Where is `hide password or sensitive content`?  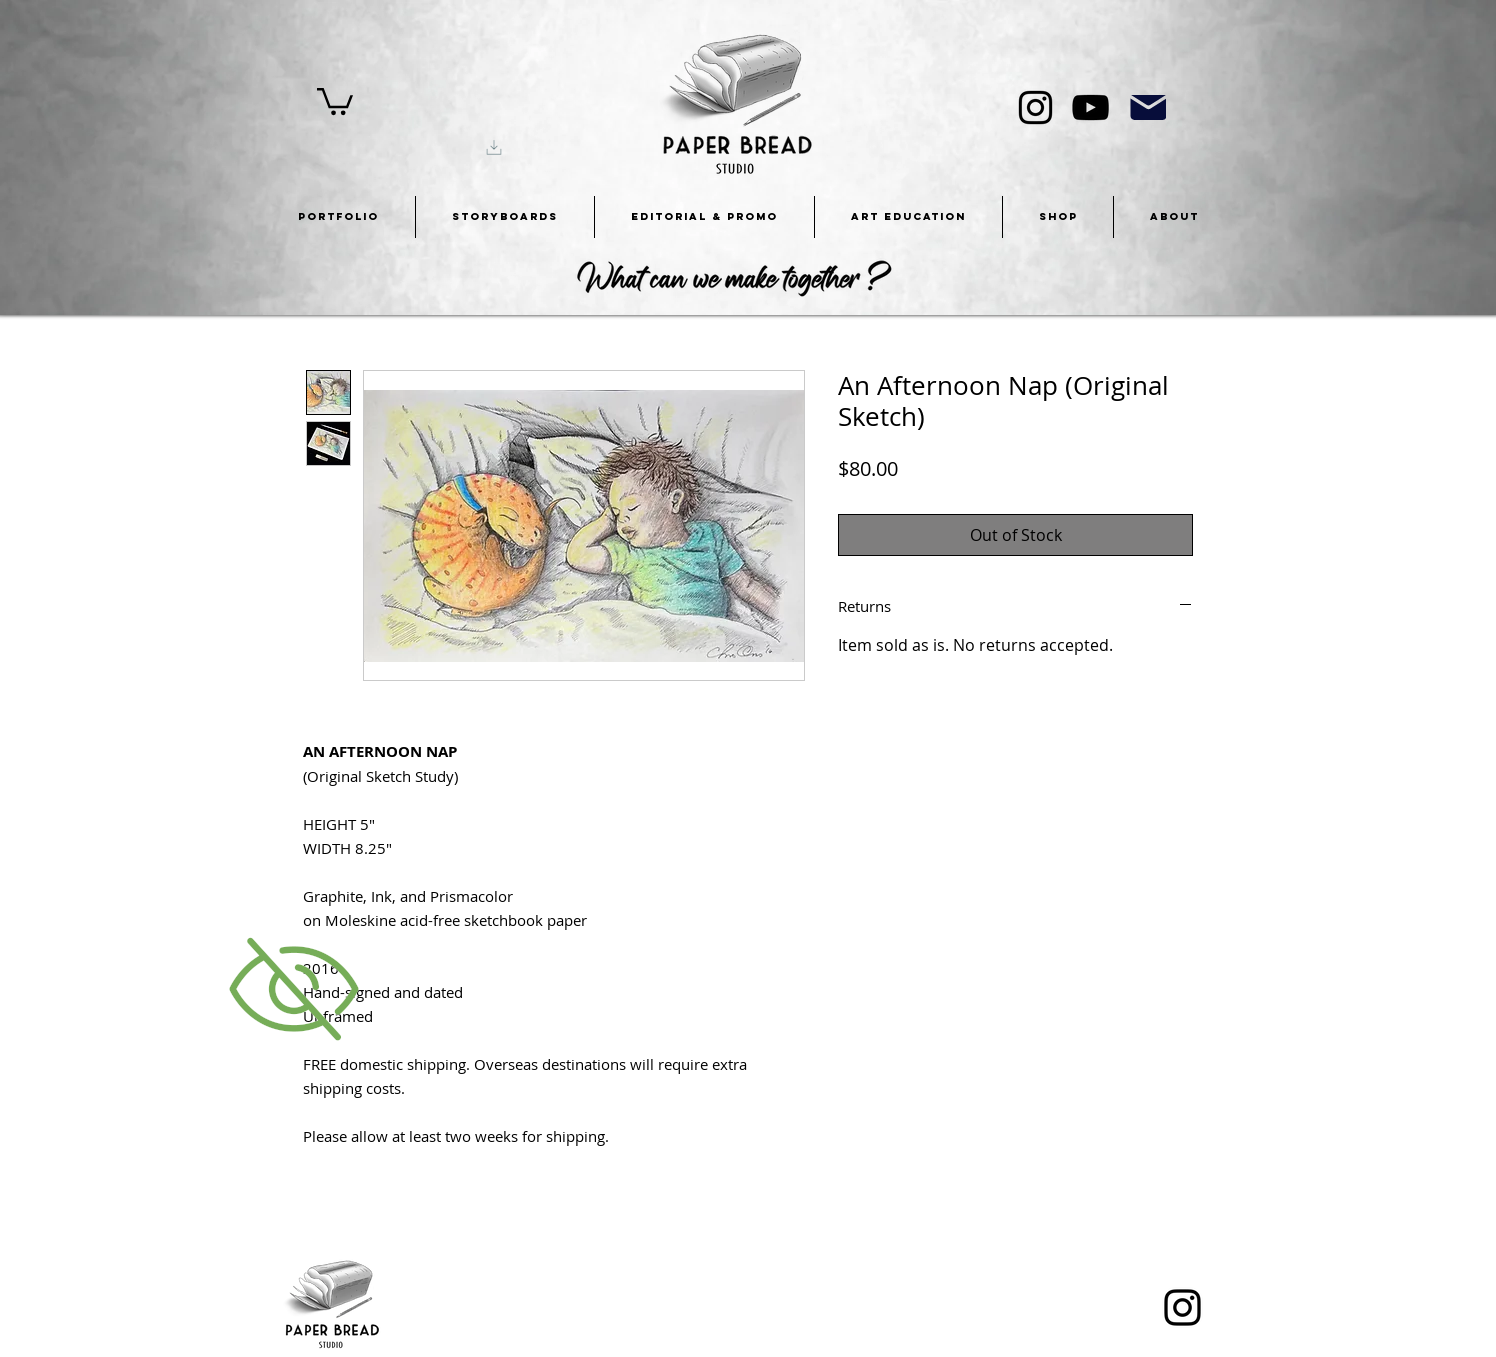 hide password or sensitive content is located at coordinates (294, 989).